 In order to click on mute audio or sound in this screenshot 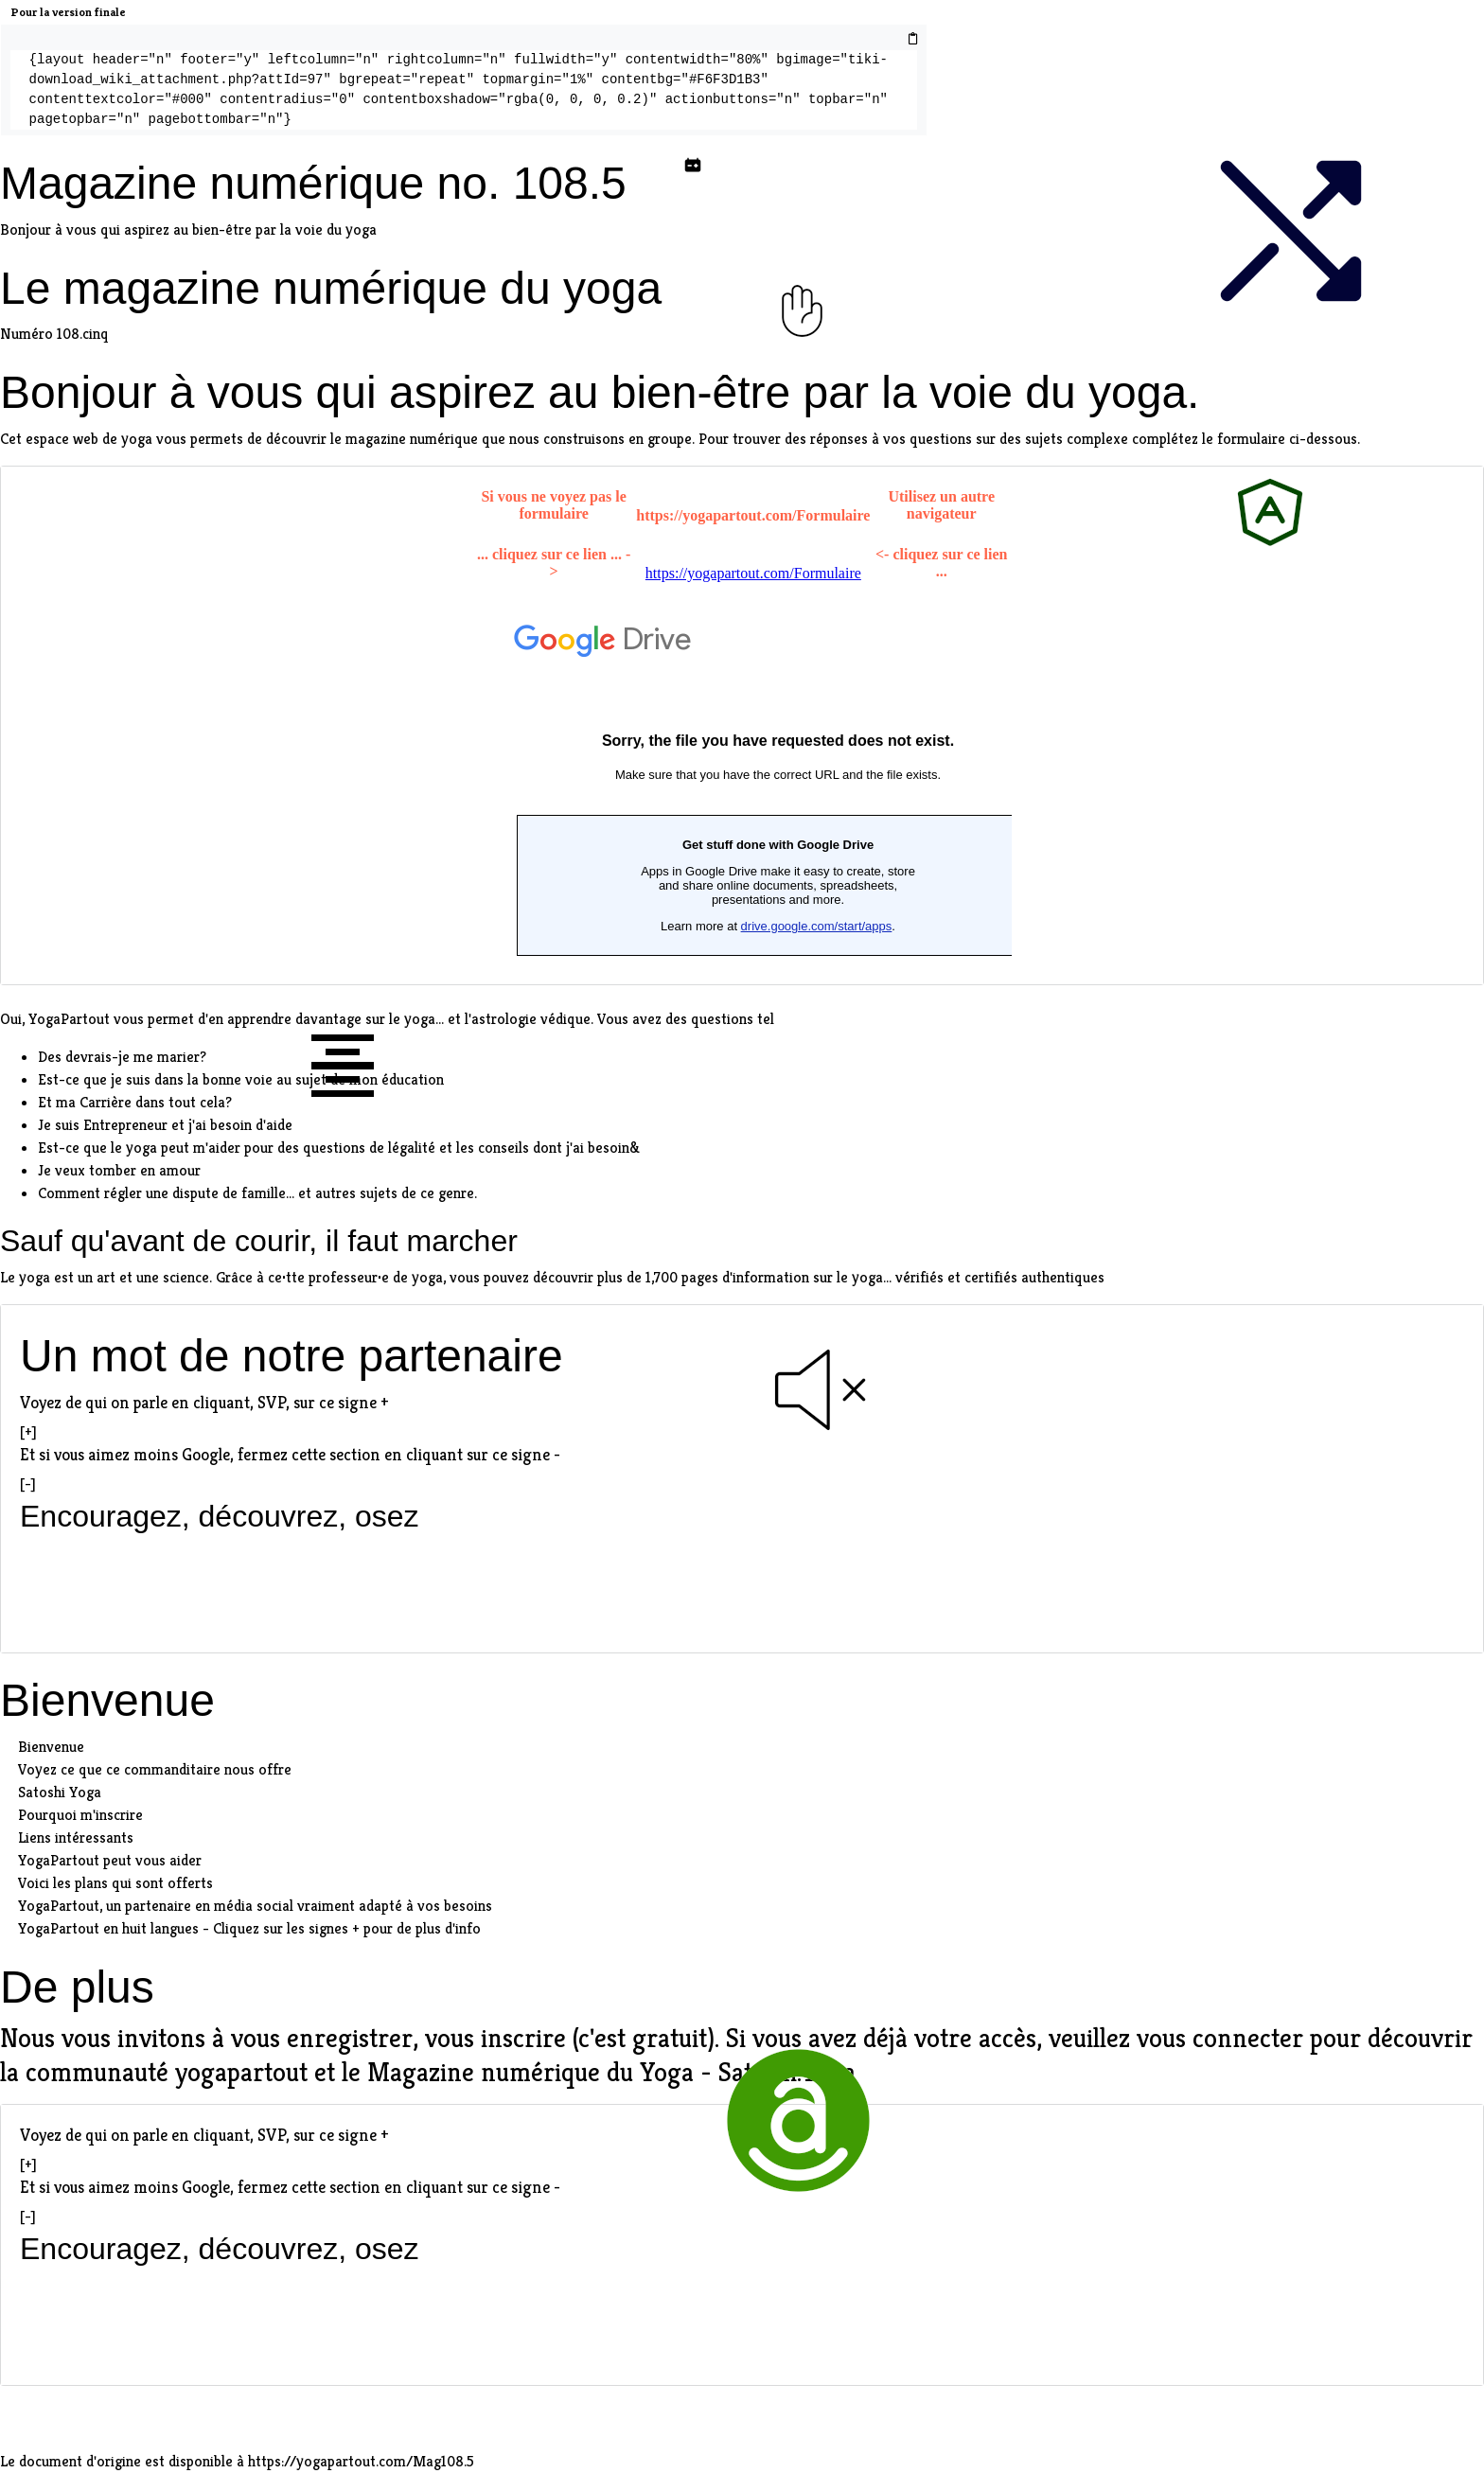, I will do `click(815, 1389)`.